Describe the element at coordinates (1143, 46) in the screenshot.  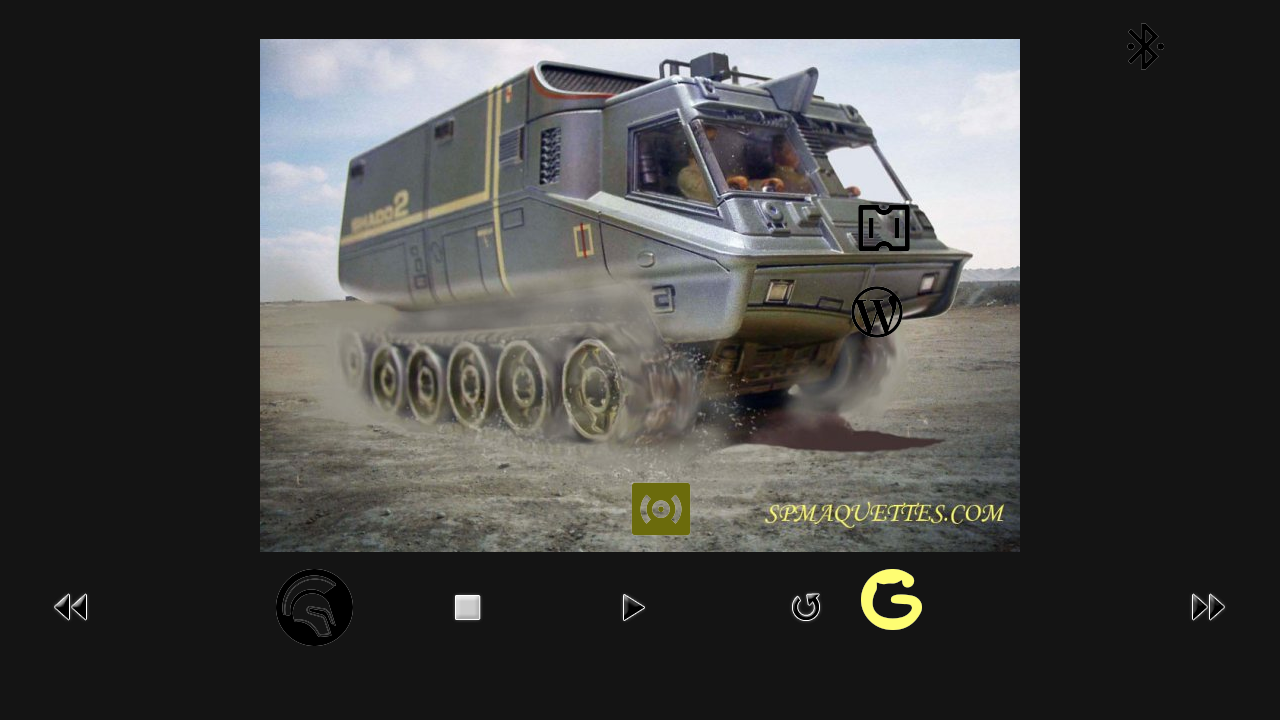
I see `connect to a bluetooth device` at that location.